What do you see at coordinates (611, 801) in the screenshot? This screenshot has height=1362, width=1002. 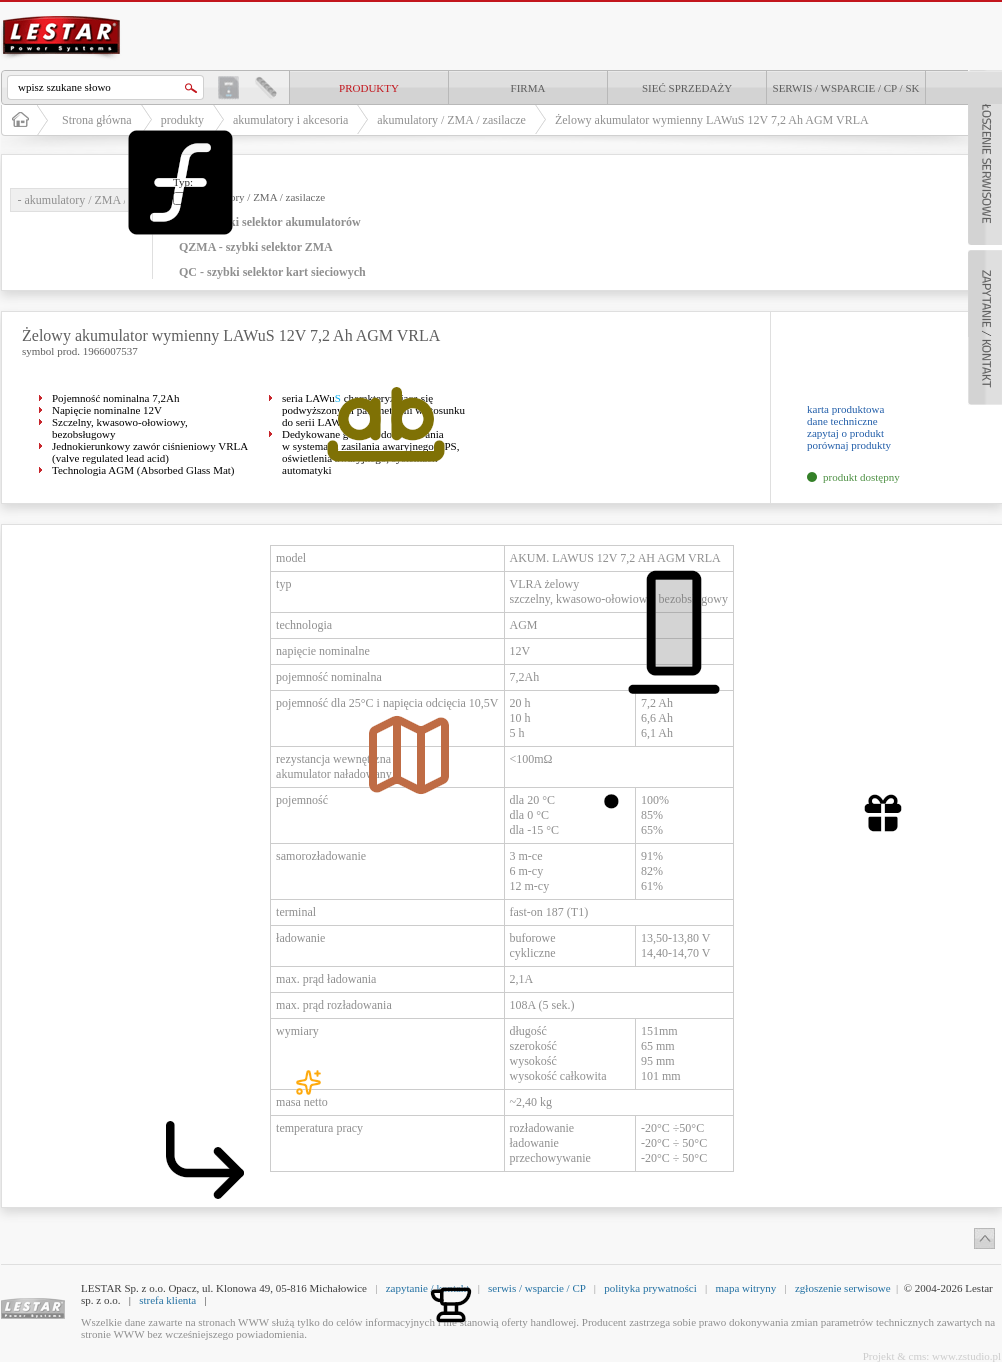 I see `indicates an unread notification or new item` at bounding box center [611, 801].